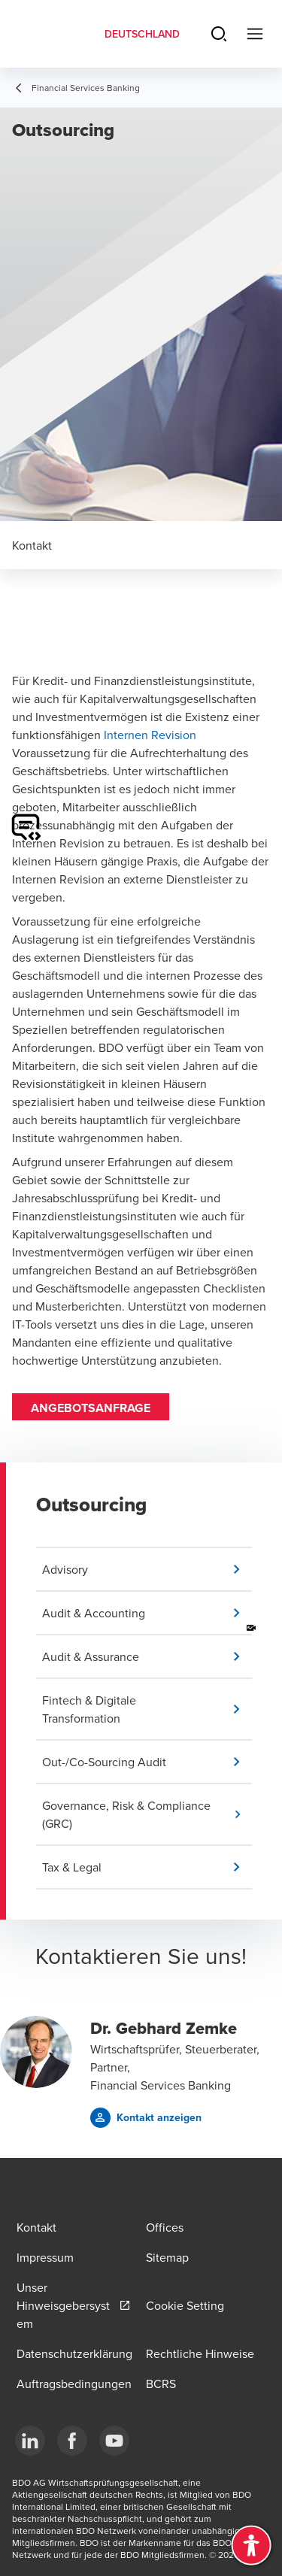  What do you see at coordinates (26, 826) in the screenshot?
I see `view code snippets in messages` at bounding box center [26, 826].